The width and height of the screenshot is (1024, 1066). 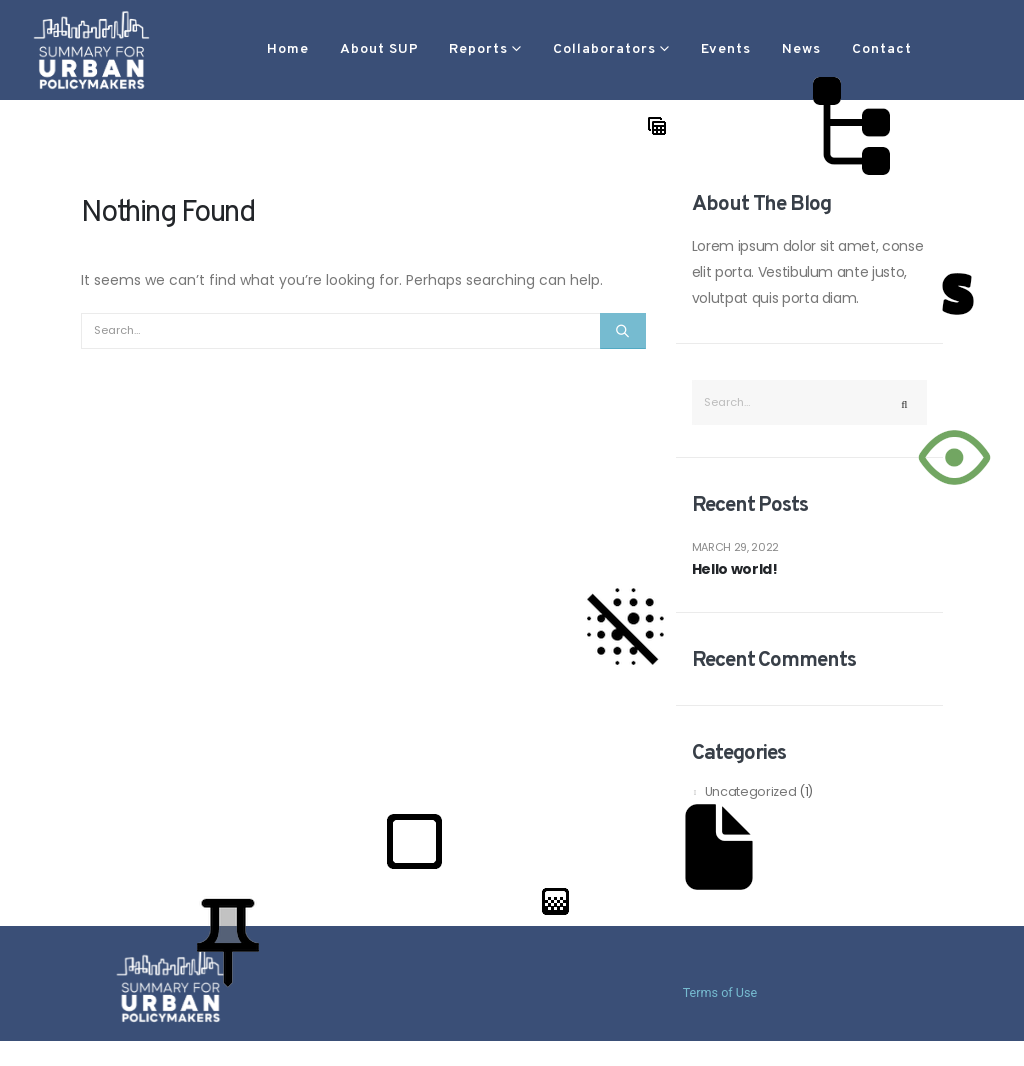 I want to click on disable blur effect, so click(x=625, y=626).